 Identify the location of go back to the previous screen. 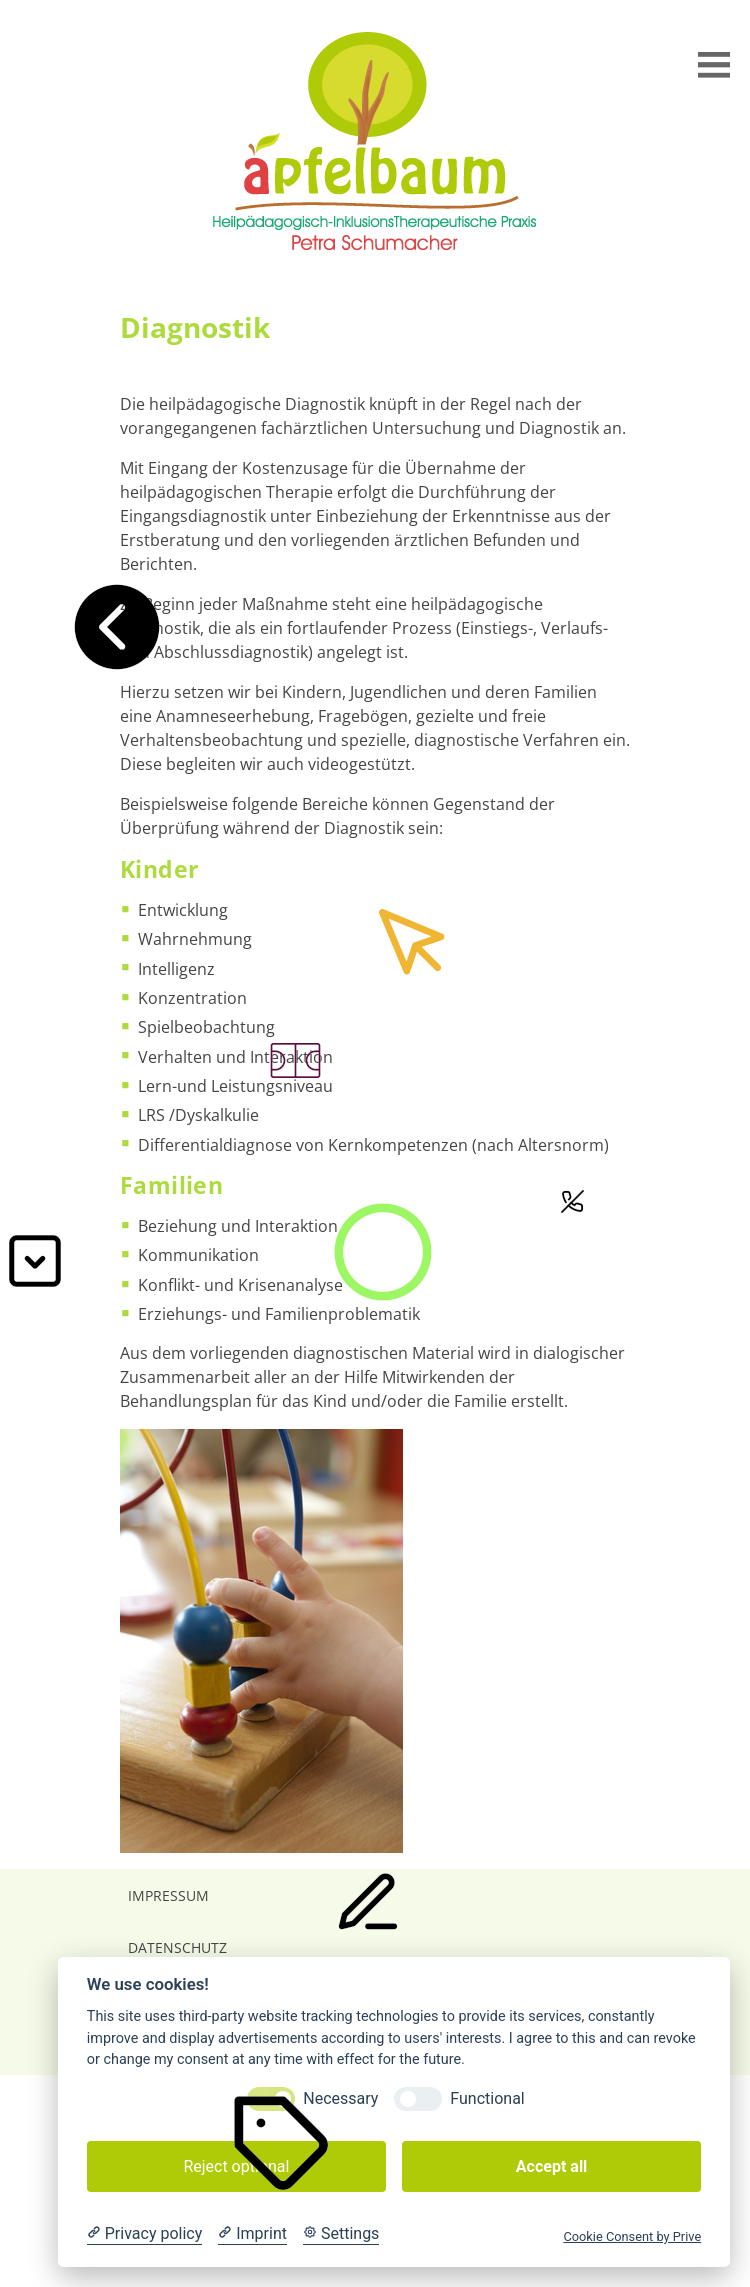
(117, 627).